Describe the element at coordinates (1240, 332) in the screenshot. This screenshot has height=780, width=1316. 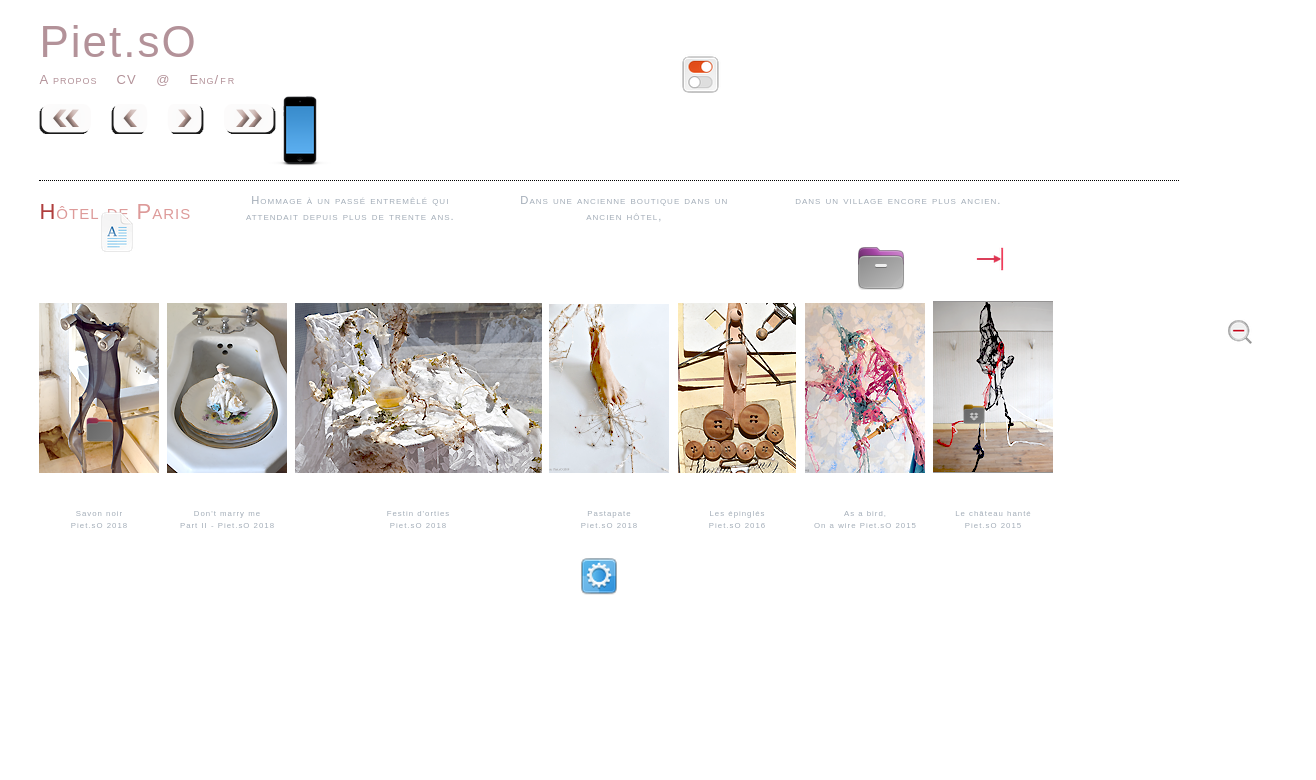
I see `zoom out of the current view` at that location.